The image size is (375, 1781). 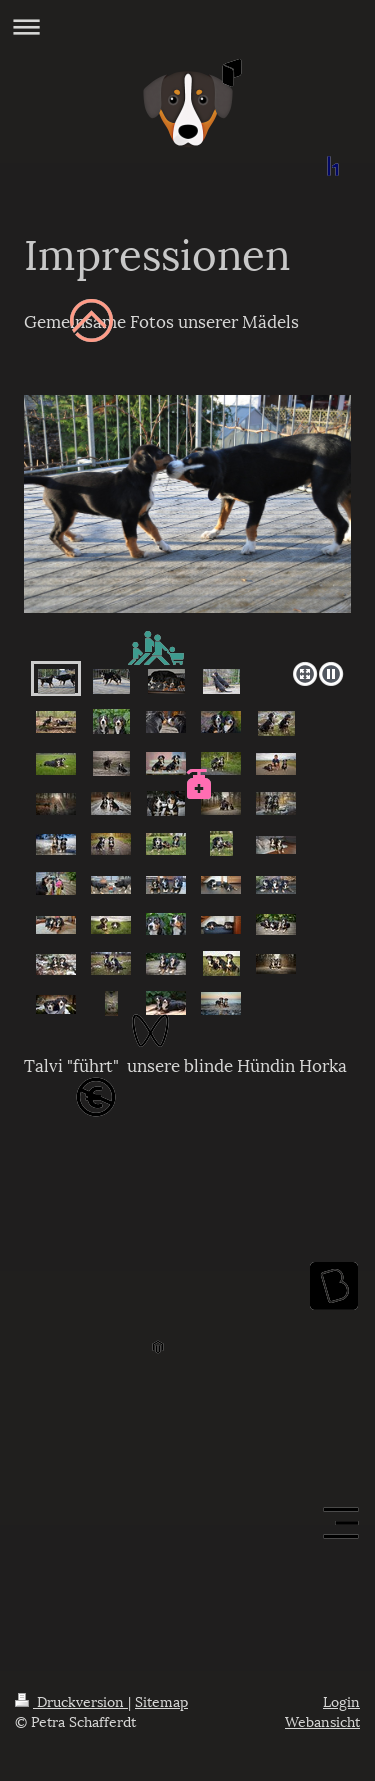 I want to click on open the BYJU'S learning app, so click(x=334, y=1286).